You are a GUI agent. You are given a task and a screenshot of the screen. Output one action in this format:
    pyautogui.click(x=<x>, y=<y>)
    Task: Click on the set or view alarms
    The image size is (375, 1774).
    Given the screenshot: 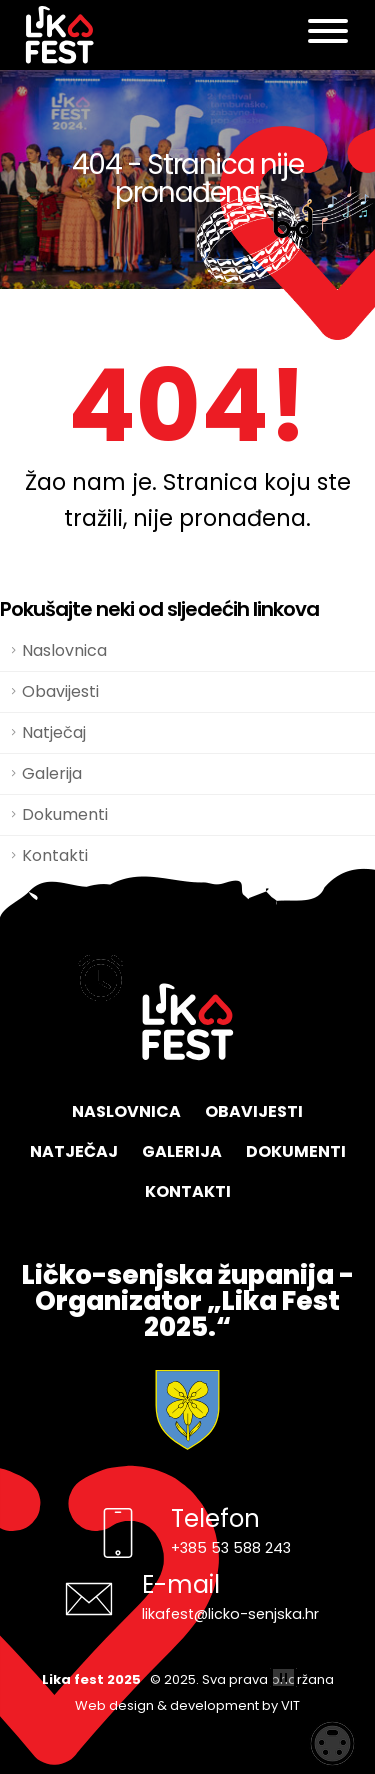 What is the action you would take?
    pyautogui.click(x=101, y=978)
    